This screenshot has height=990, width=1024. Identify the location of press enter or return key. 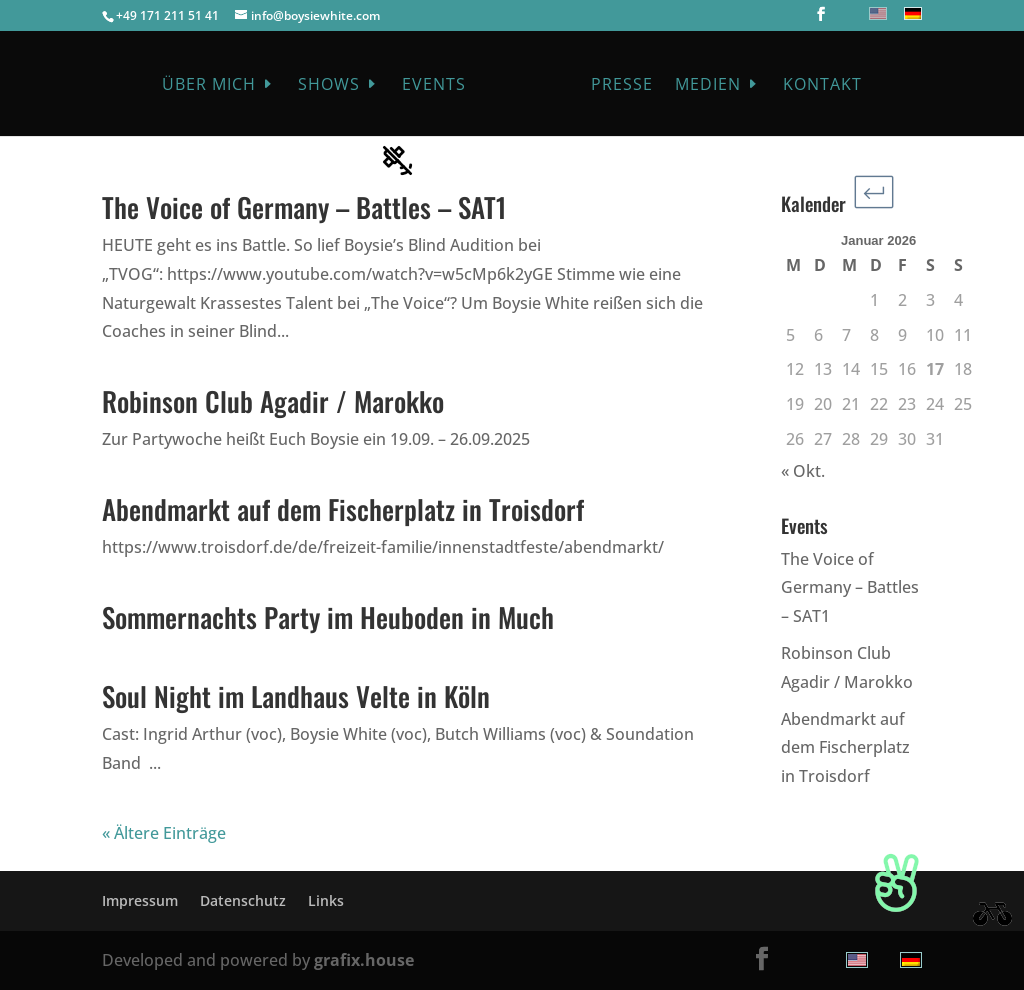
(874, 192).